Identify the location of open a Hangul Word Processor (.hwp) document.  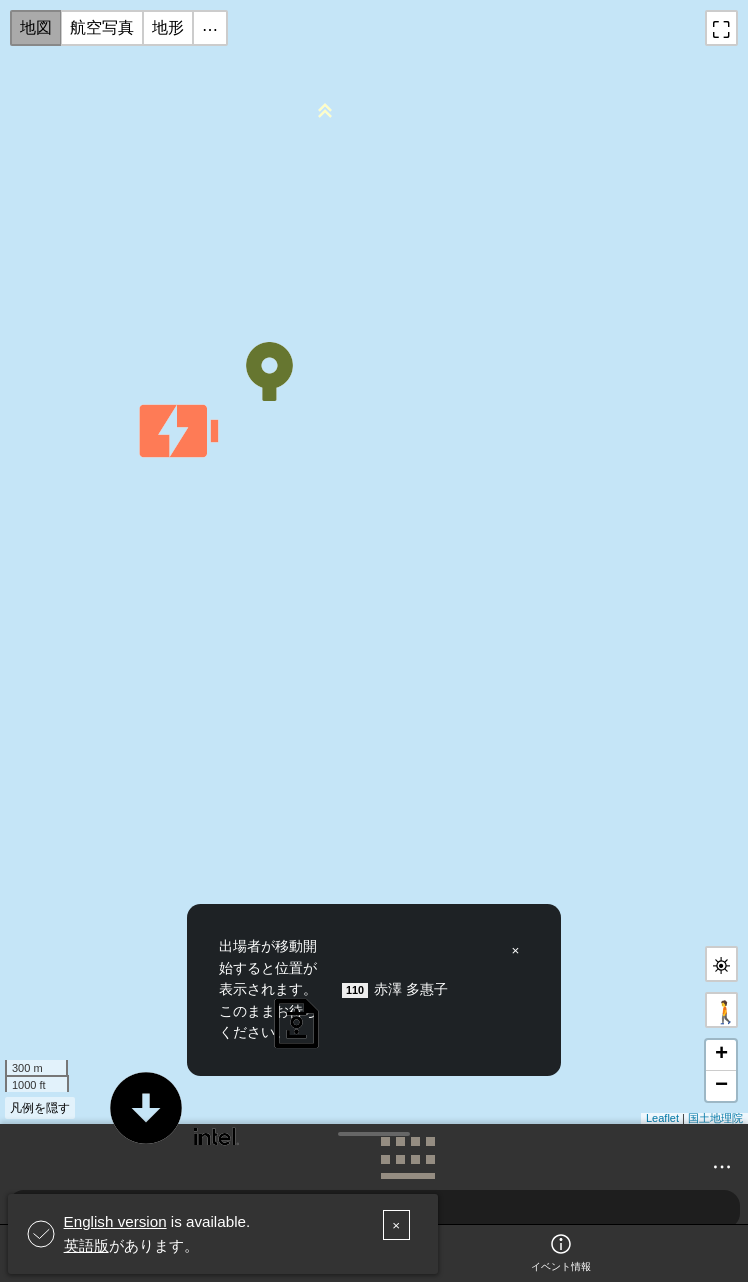
(296, 1023).